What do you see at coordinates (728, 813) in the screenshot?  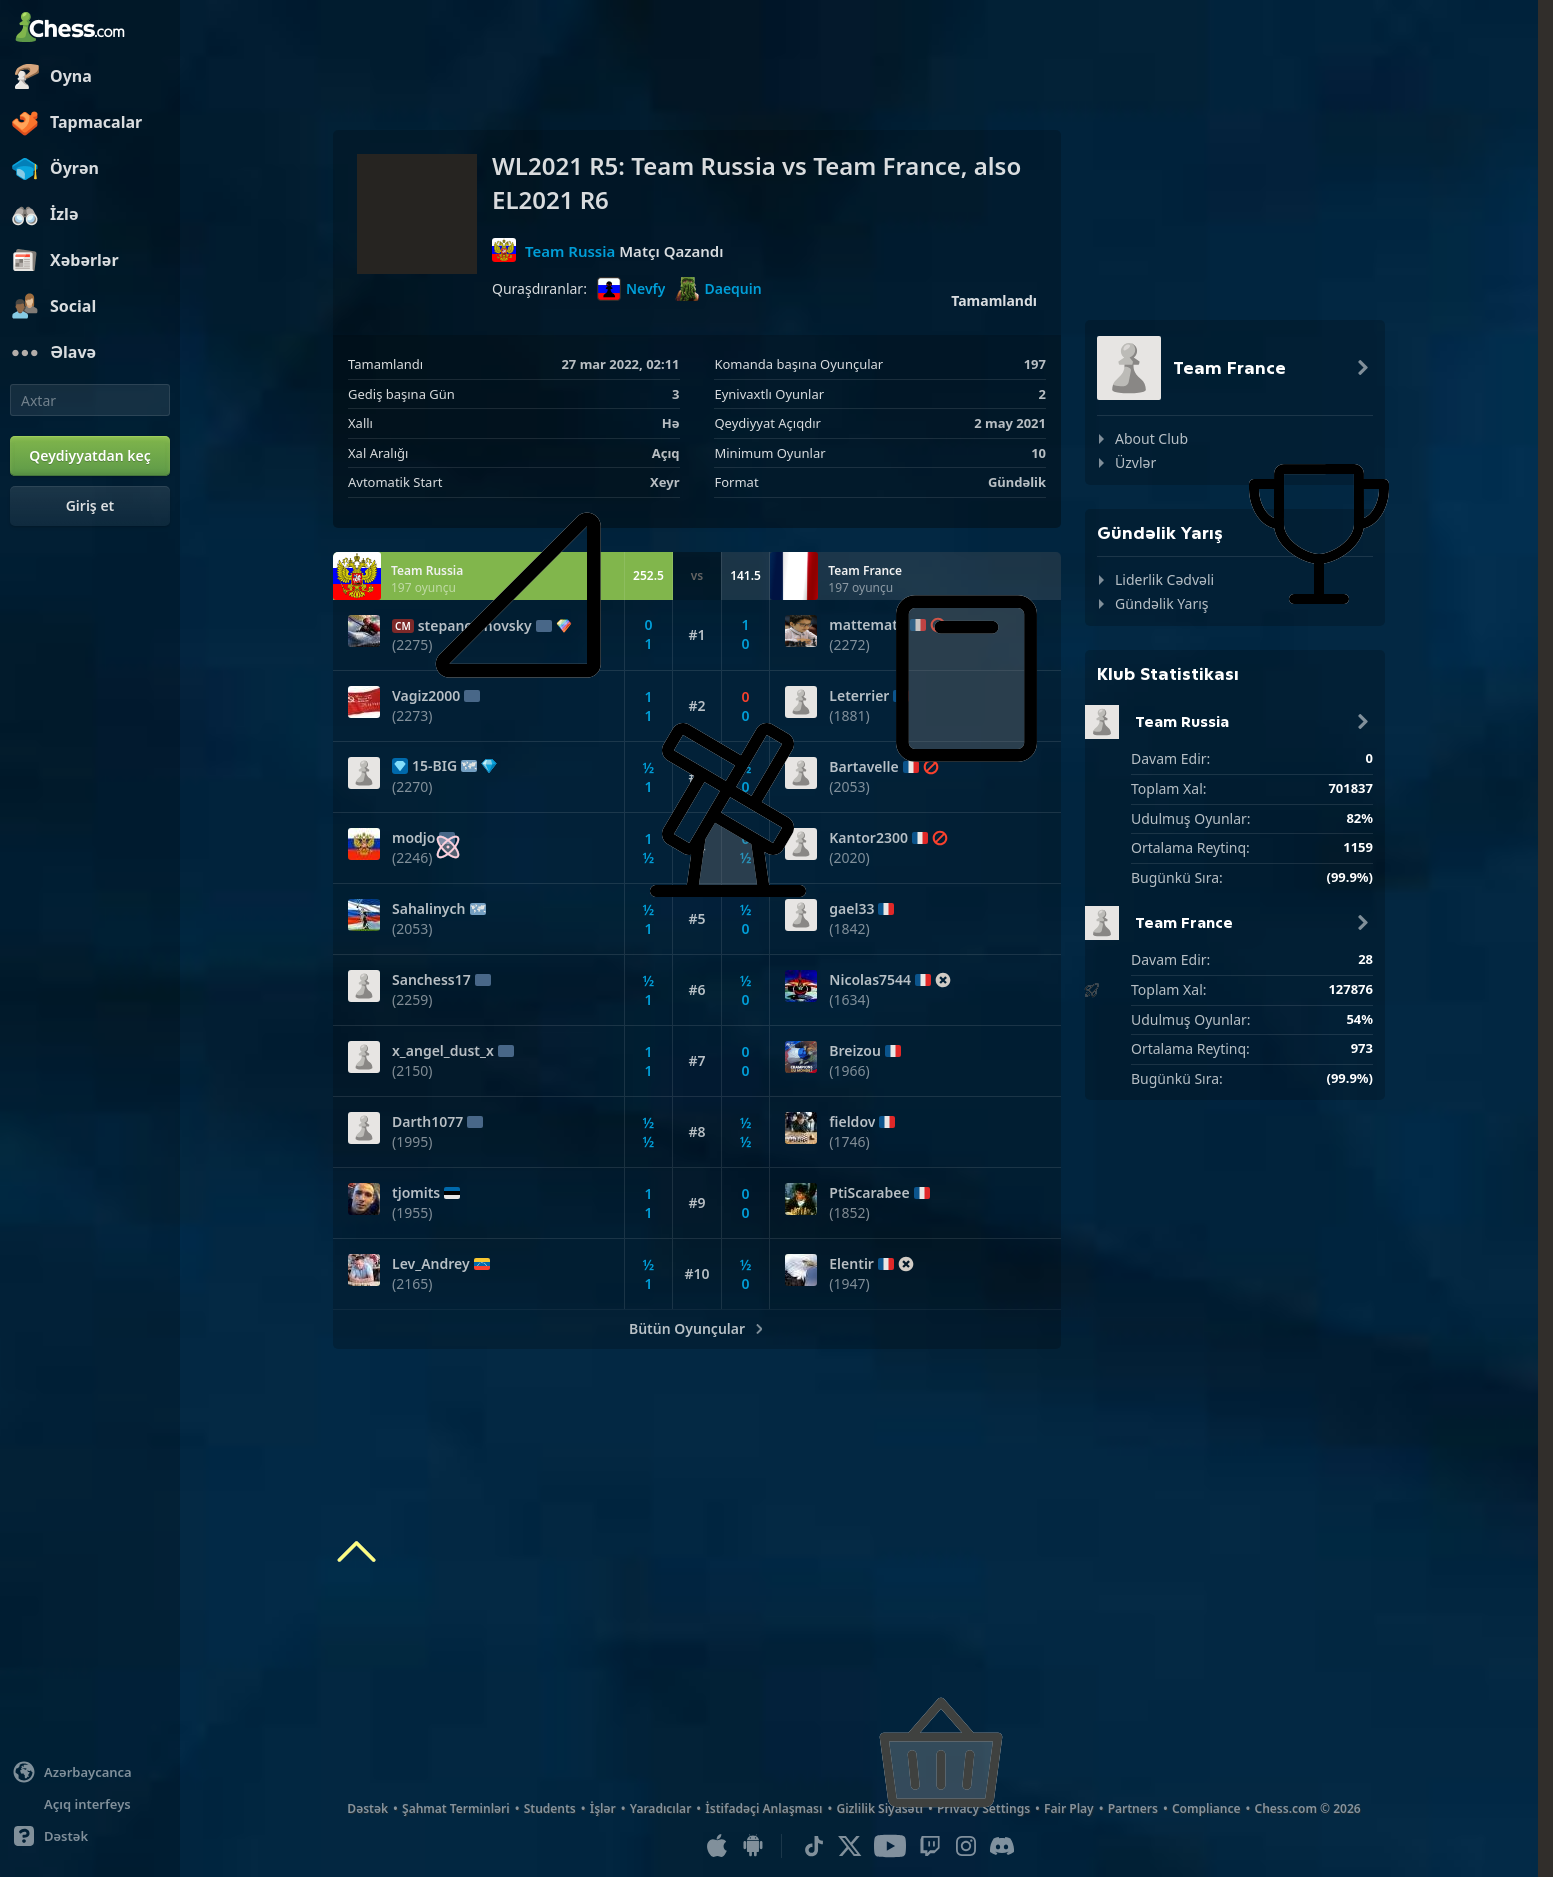 I see `indicates renewable or wind energy options` at bounding box center [728, 813].